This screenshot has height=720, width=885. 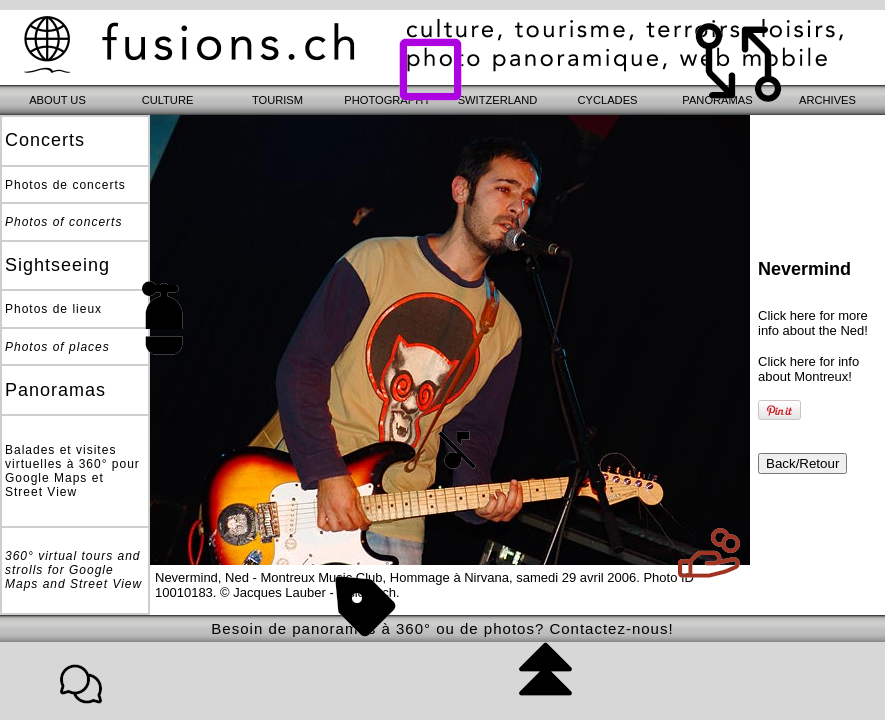 I want to click on mute or disable music playback, so click(x=457, y=450).